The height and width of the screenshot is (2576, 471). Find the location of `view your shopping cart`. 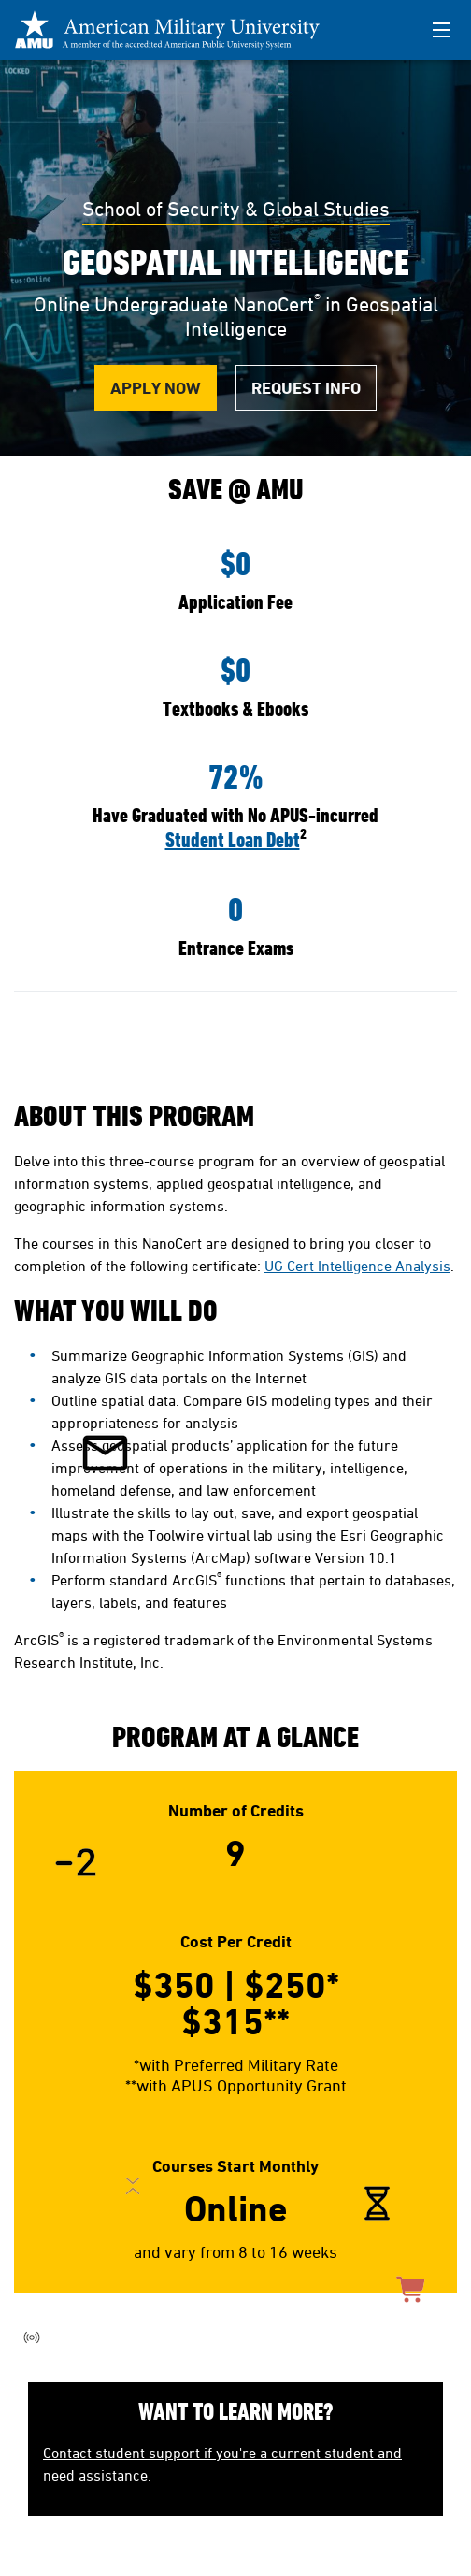

view your shopping cart is located at coordinates (412, 2290).